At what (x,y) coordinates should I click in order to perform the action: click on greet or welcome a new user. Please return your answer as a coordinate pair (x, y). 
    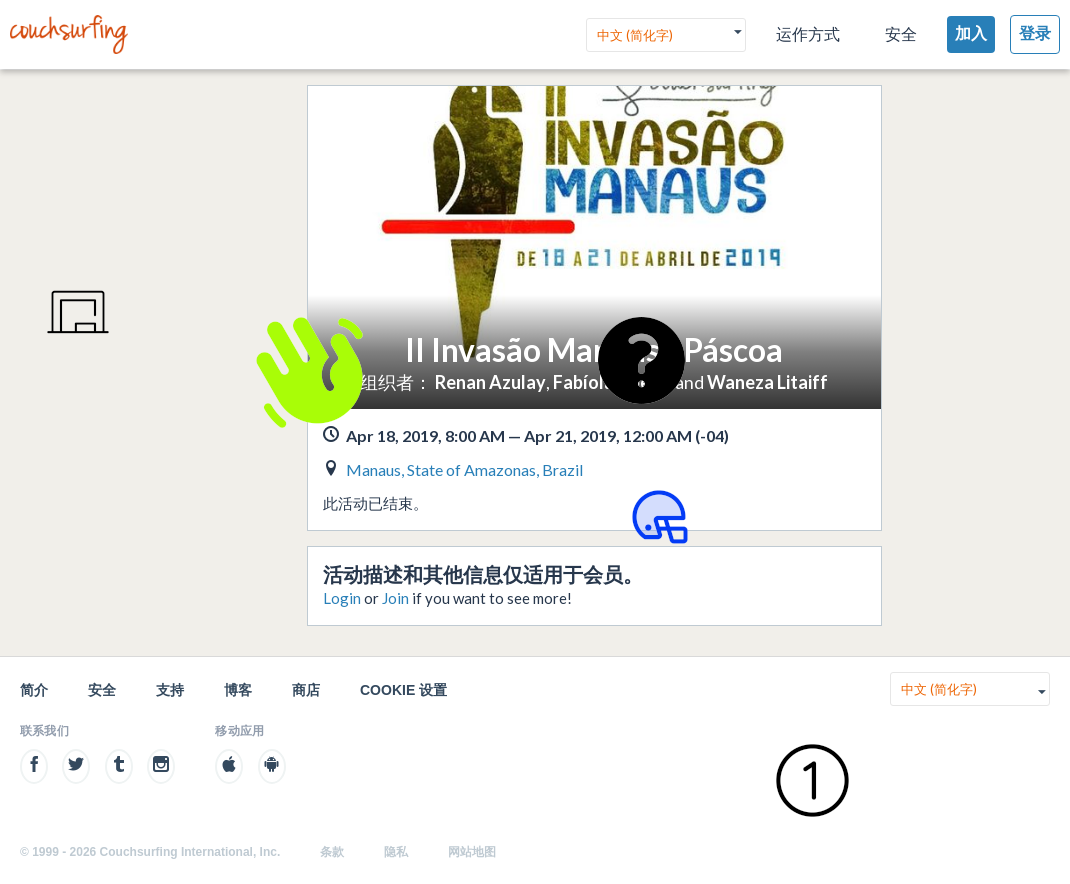
    Looking at the image, I should click on (309, 370).